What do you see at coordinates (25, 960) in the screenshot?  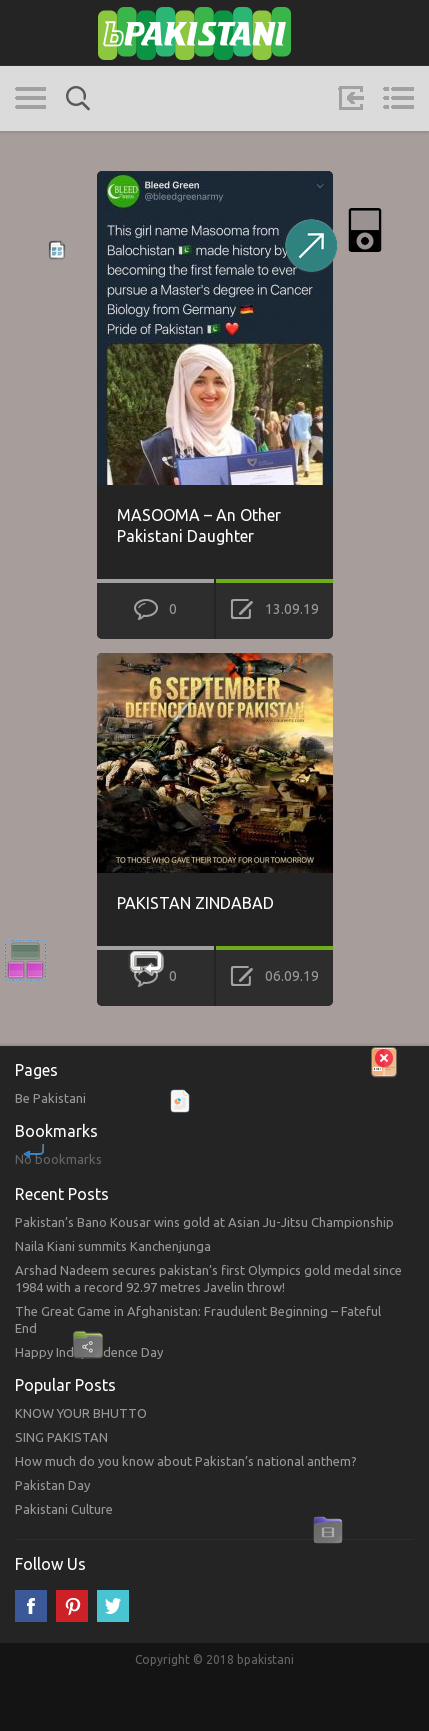 I see `select all items in the current view` at bounding box center [25, 960].